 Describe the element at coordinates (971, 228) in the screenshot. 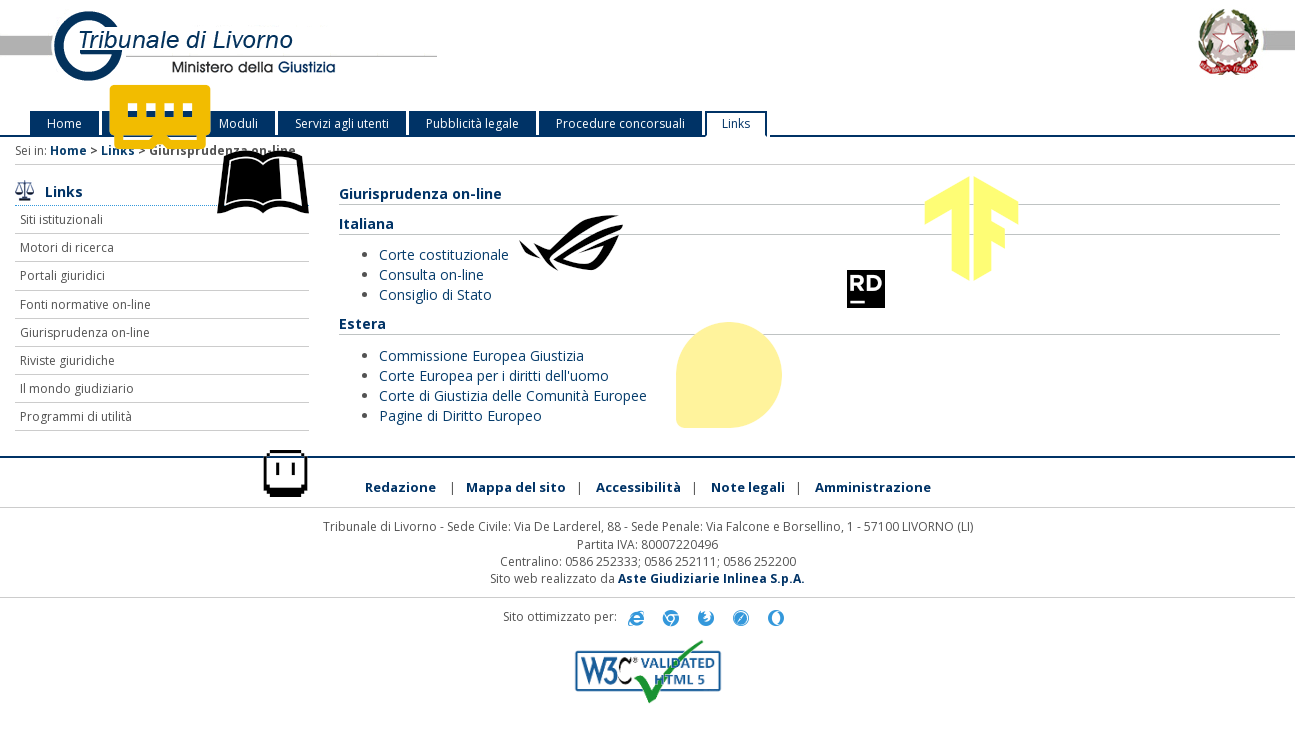

I see `TensorFlow machine learning framework logo` at that location.